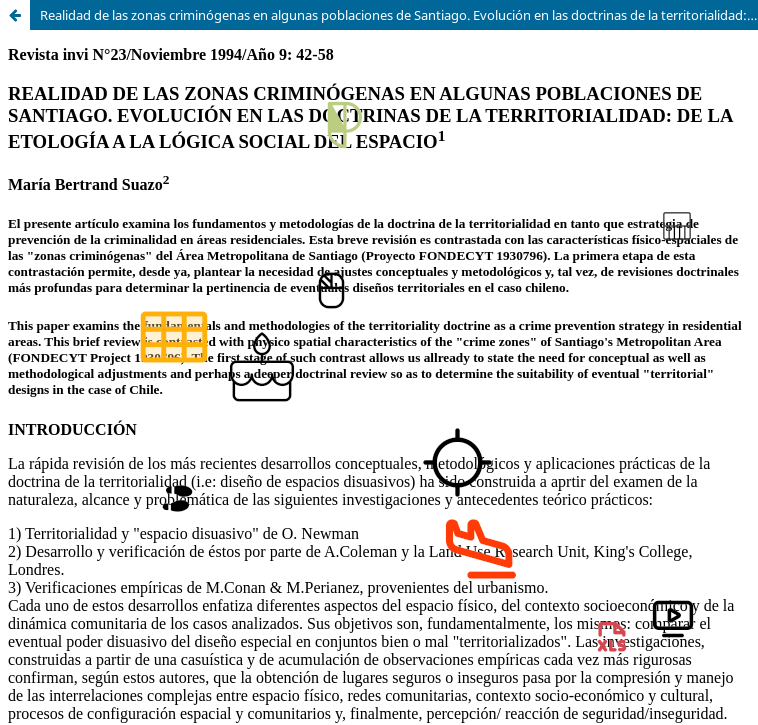 The height and width of the screenshot is (725, 758). What do you see at coordinates (478, 549) in the screenshot?
I see `indicates flight arrival status` at bounding box center [478, 549].